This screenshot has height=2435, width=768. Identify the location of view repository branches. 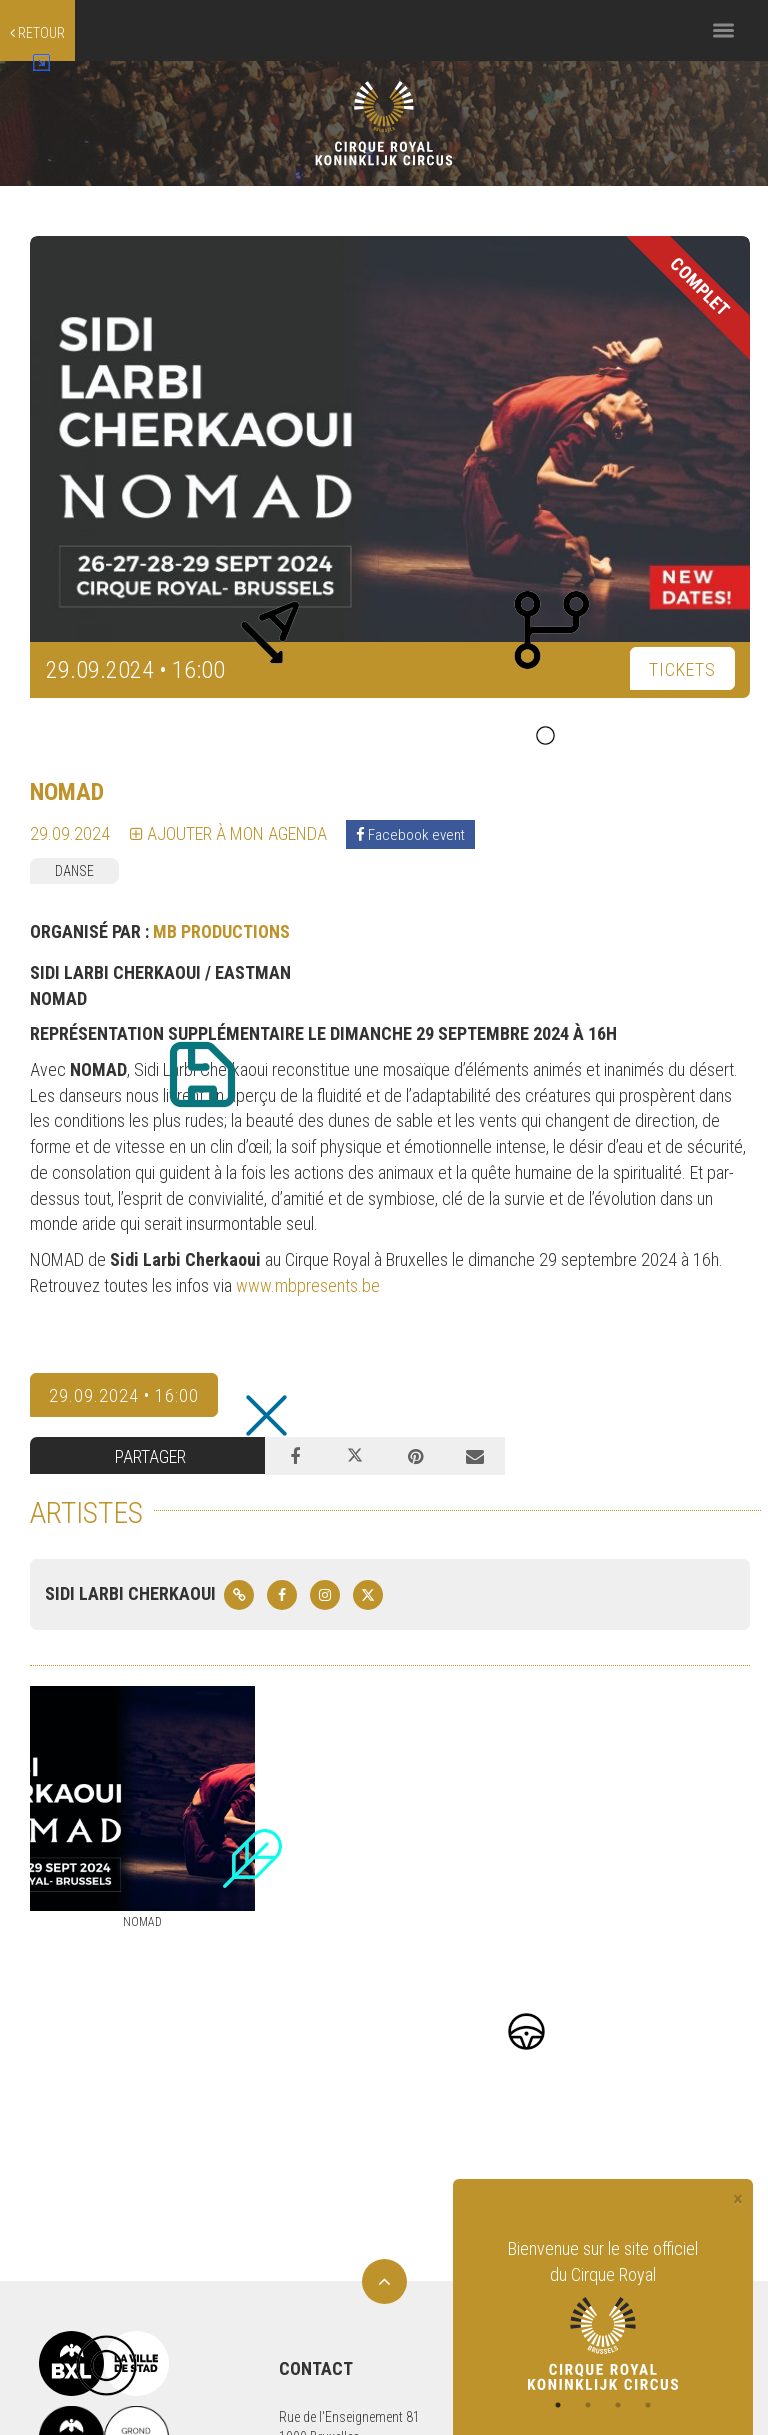
(547, 630).